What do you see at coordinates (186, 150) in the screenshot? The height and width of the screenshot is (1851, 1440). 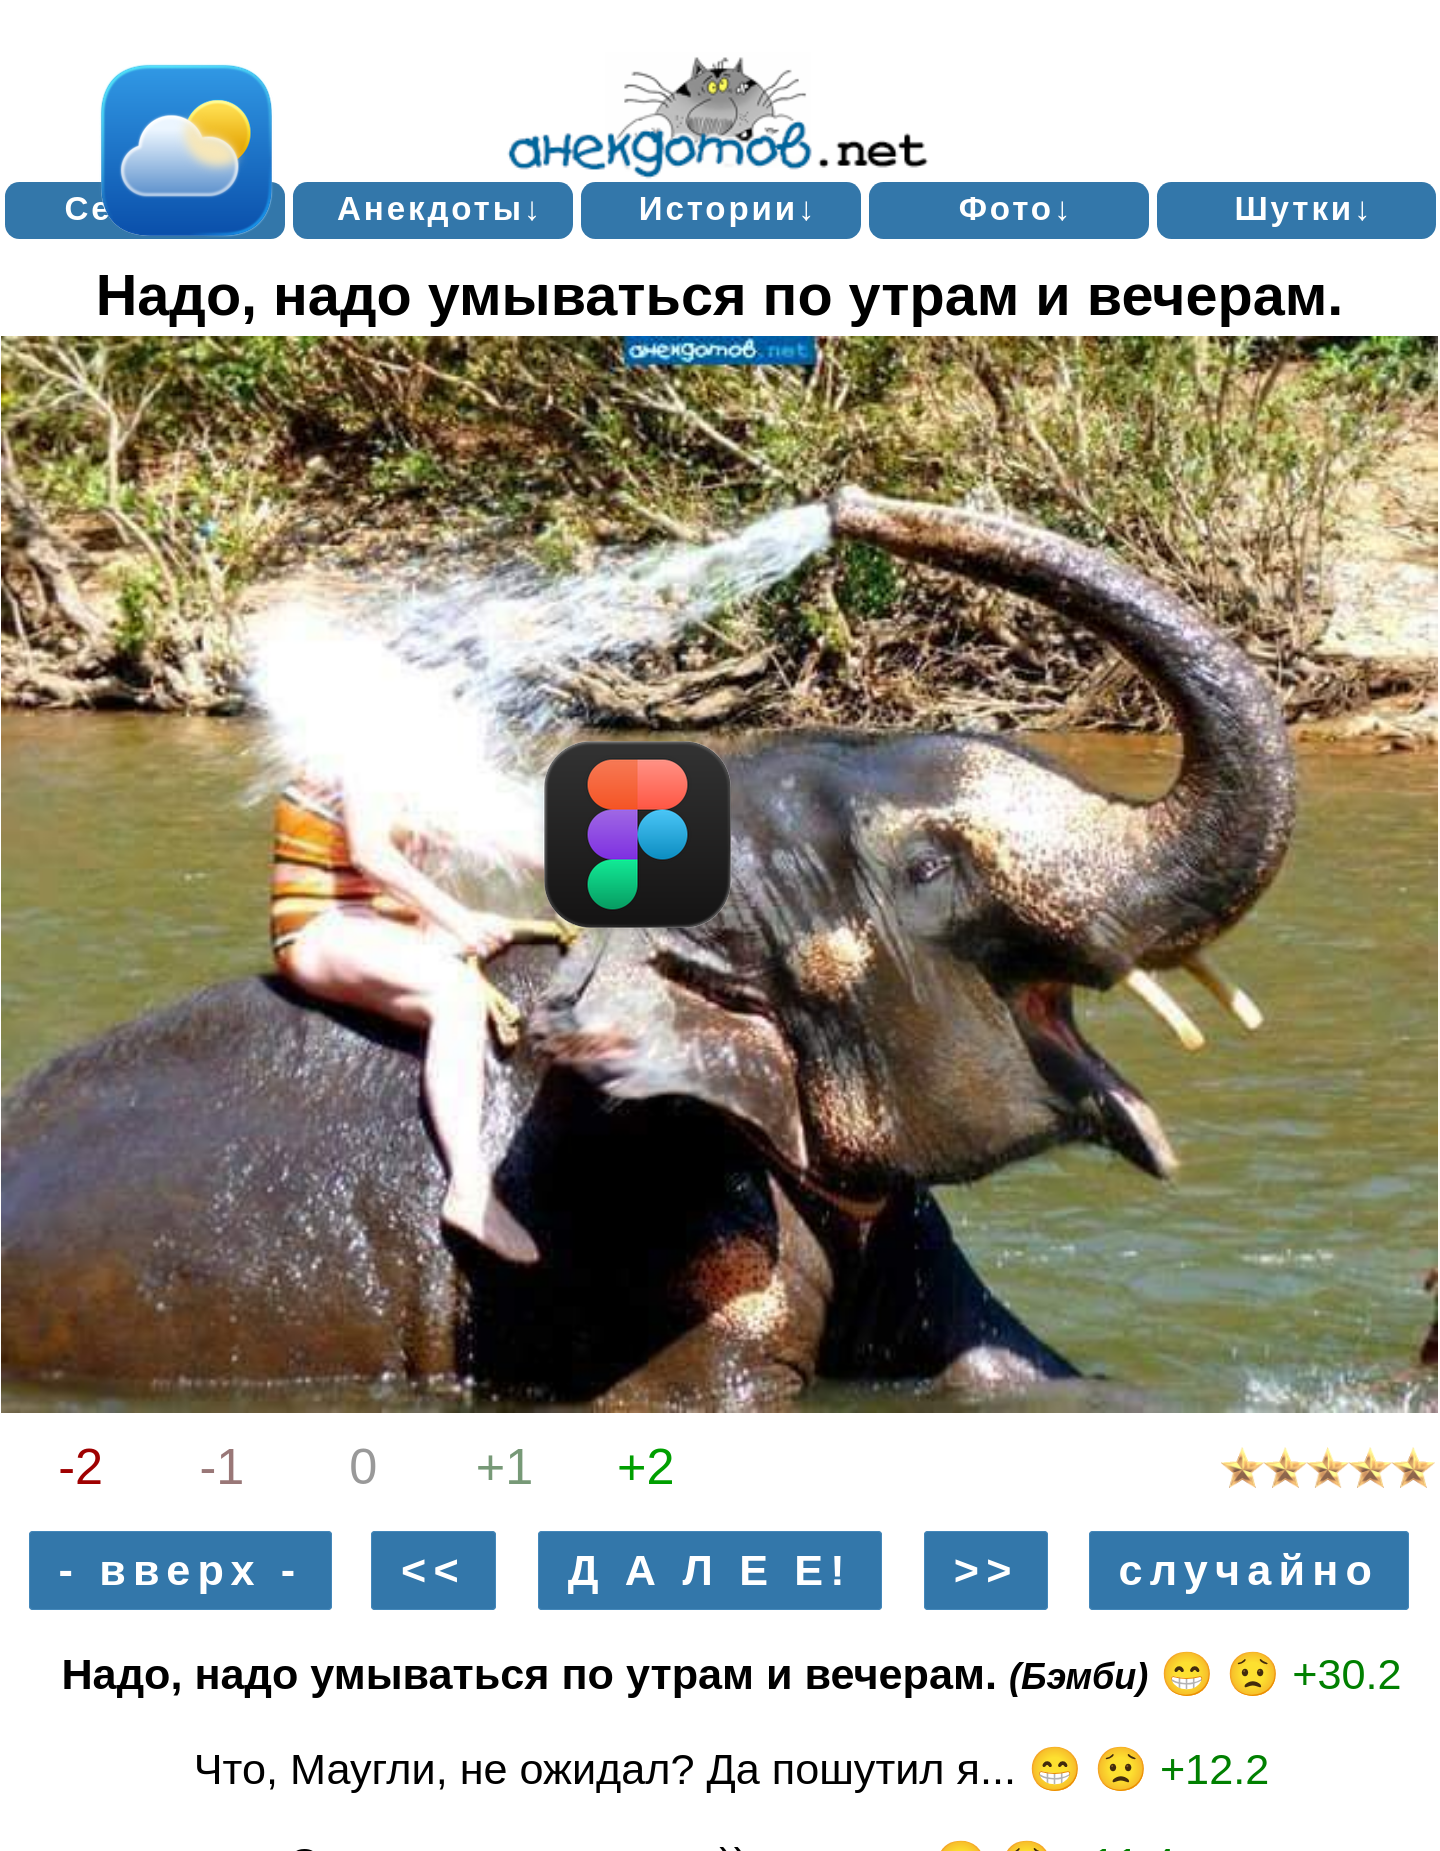 I see `open the weather app` at bounding box center [186, 150].